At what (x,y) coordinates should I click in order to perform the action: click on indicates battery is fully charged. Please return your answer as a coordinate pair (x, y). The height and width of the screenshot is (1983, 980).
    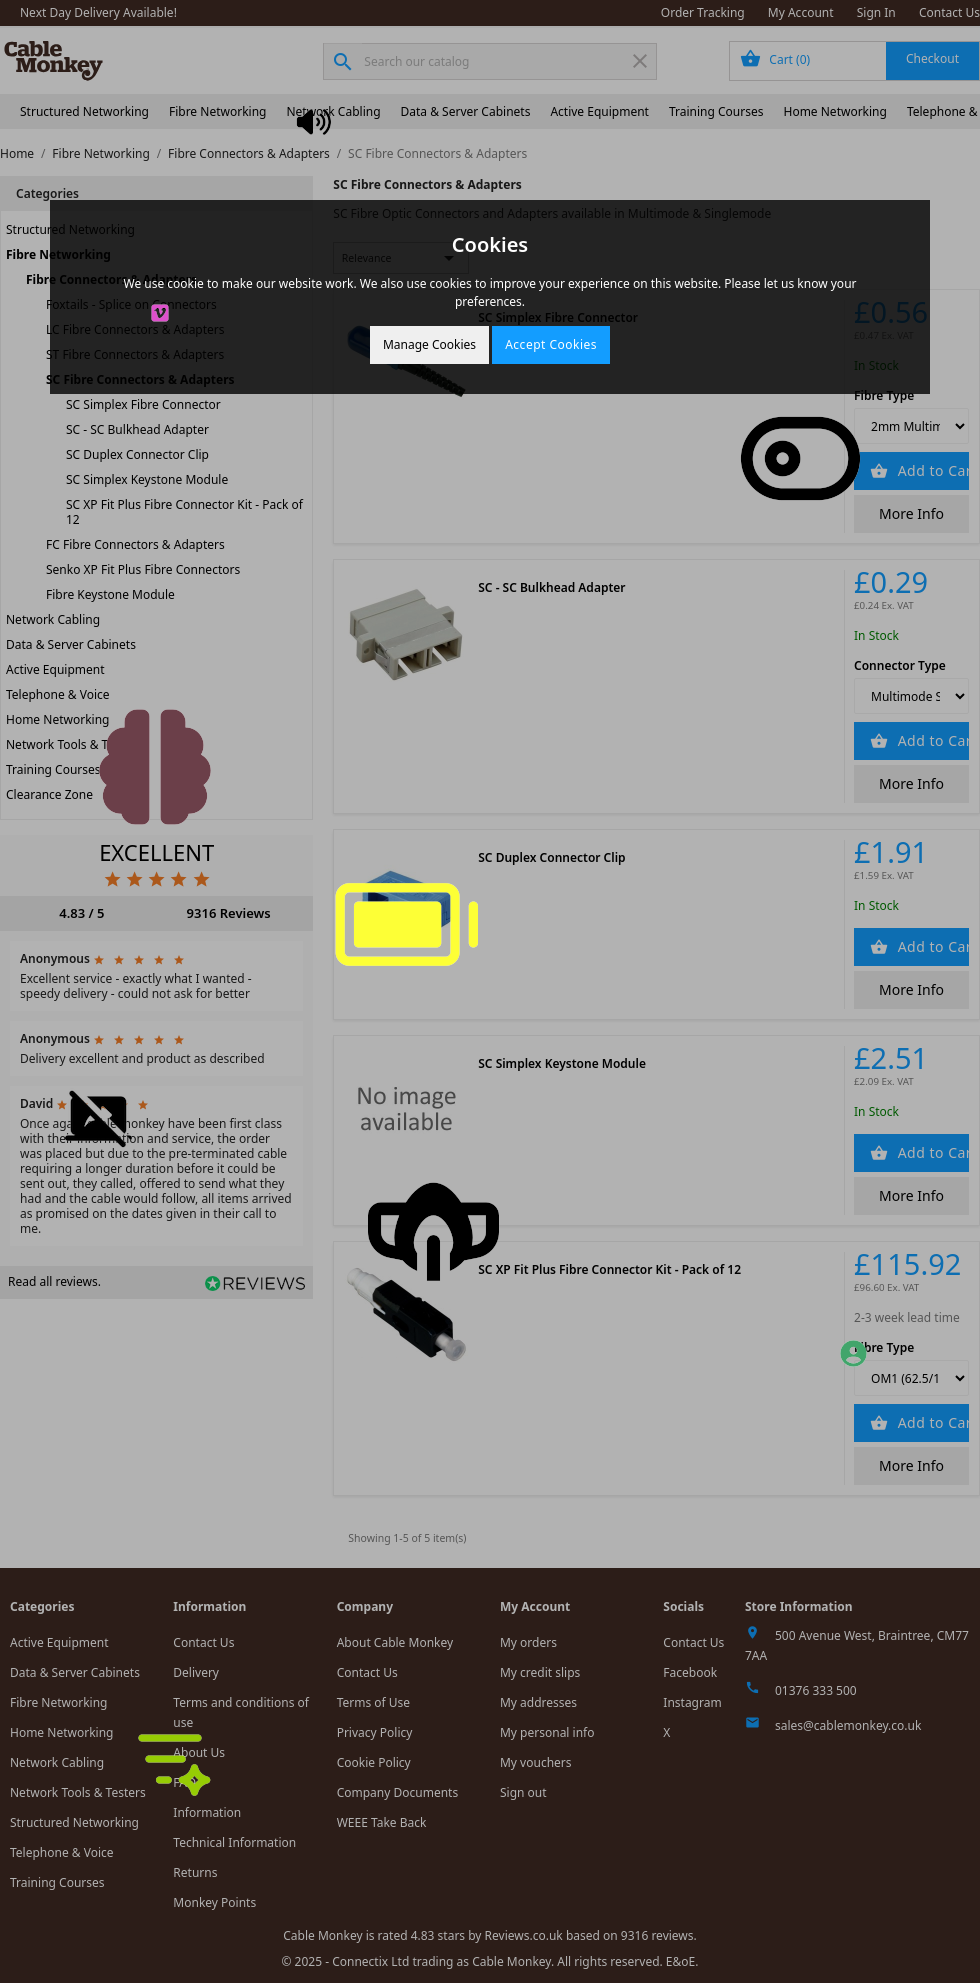
    Looking at the image, I should click on (404, 924).